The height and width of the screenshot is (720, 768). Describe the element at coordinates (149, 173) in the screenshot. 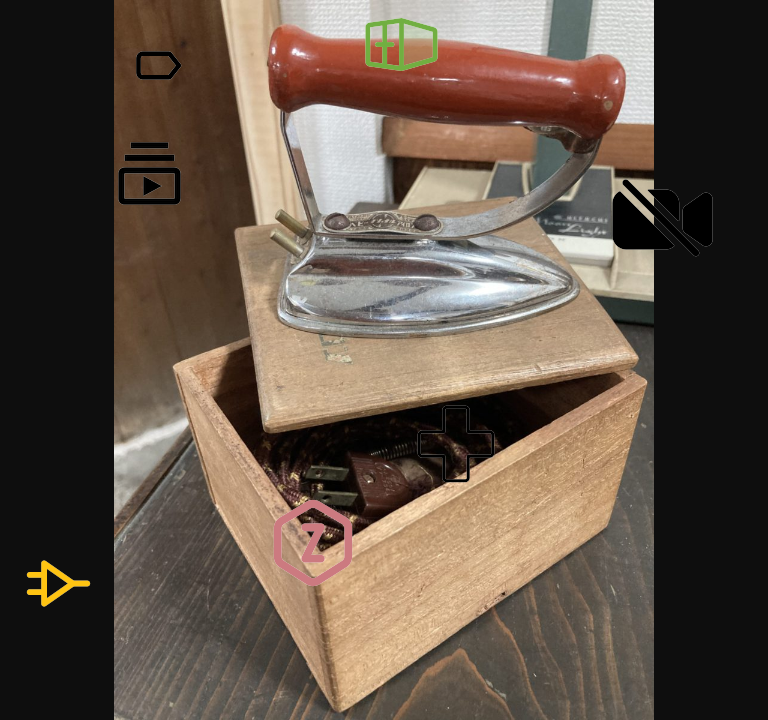

I see `view your subscriptions` at that location.